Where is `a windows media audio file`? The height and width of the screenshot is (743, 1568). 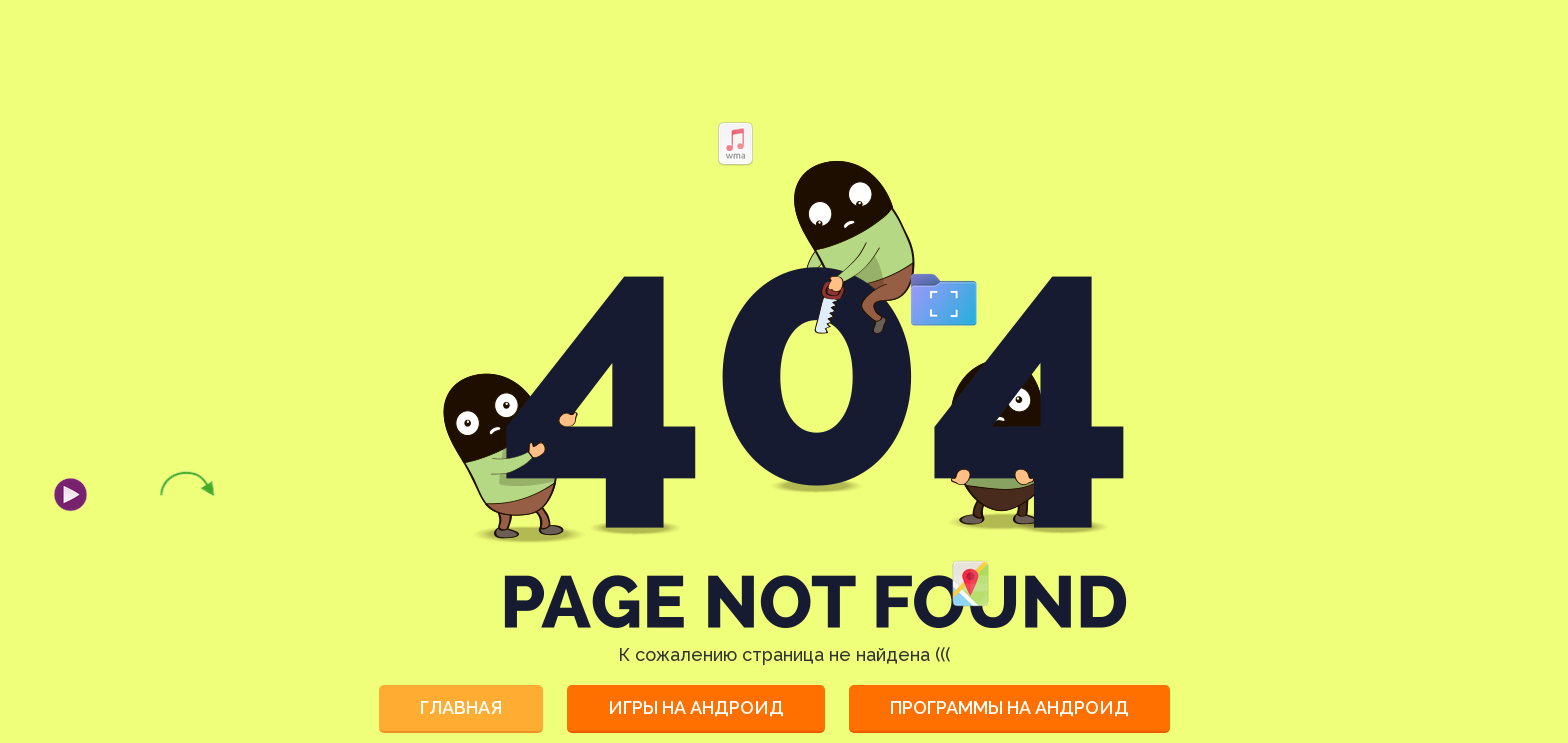
a windows media audio file is located at coordinates (735, 143).